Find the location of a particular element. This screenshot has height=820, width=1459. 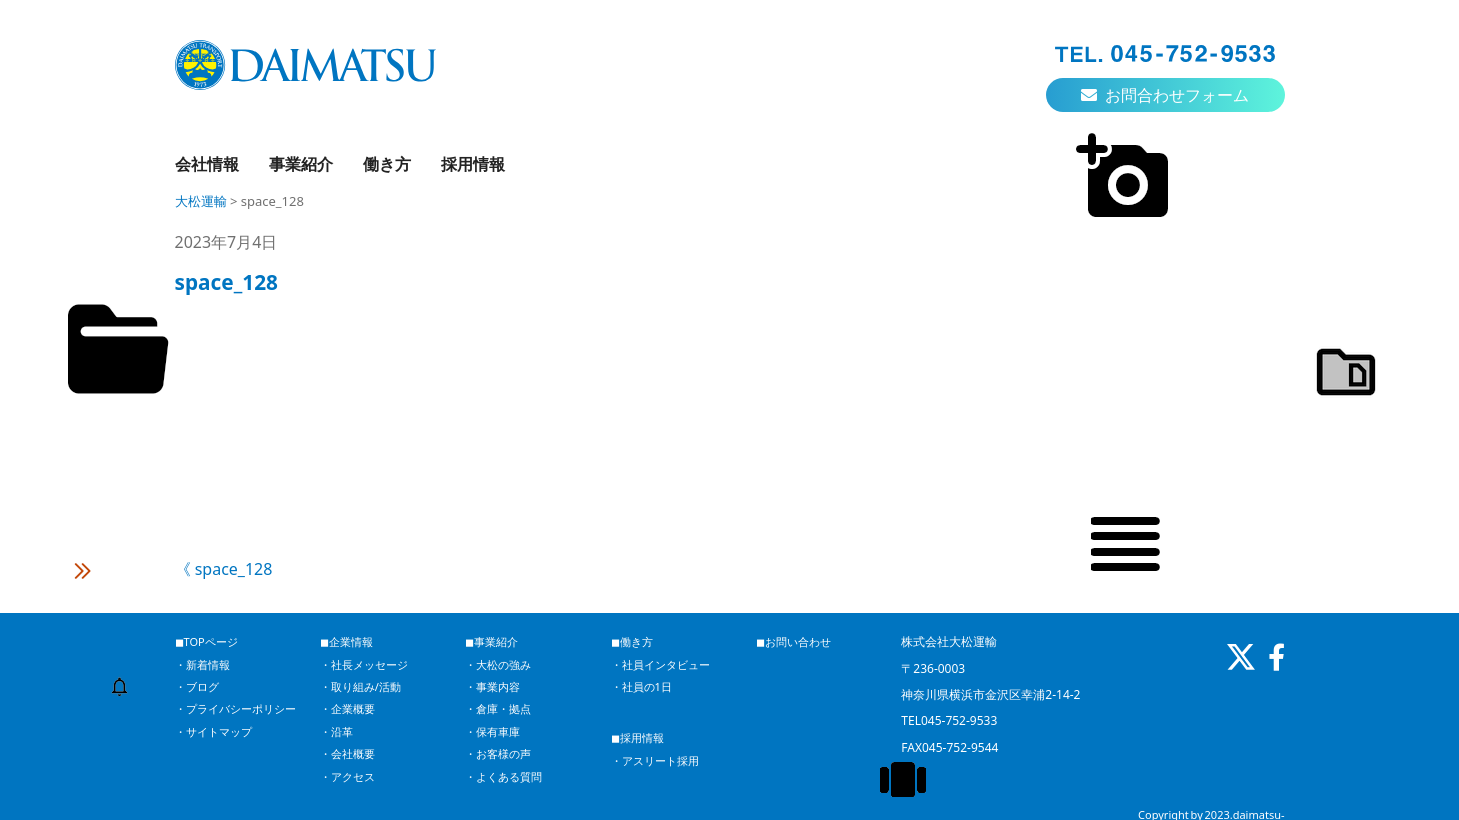

view content in carousel format is located at coordinates (903, 781).